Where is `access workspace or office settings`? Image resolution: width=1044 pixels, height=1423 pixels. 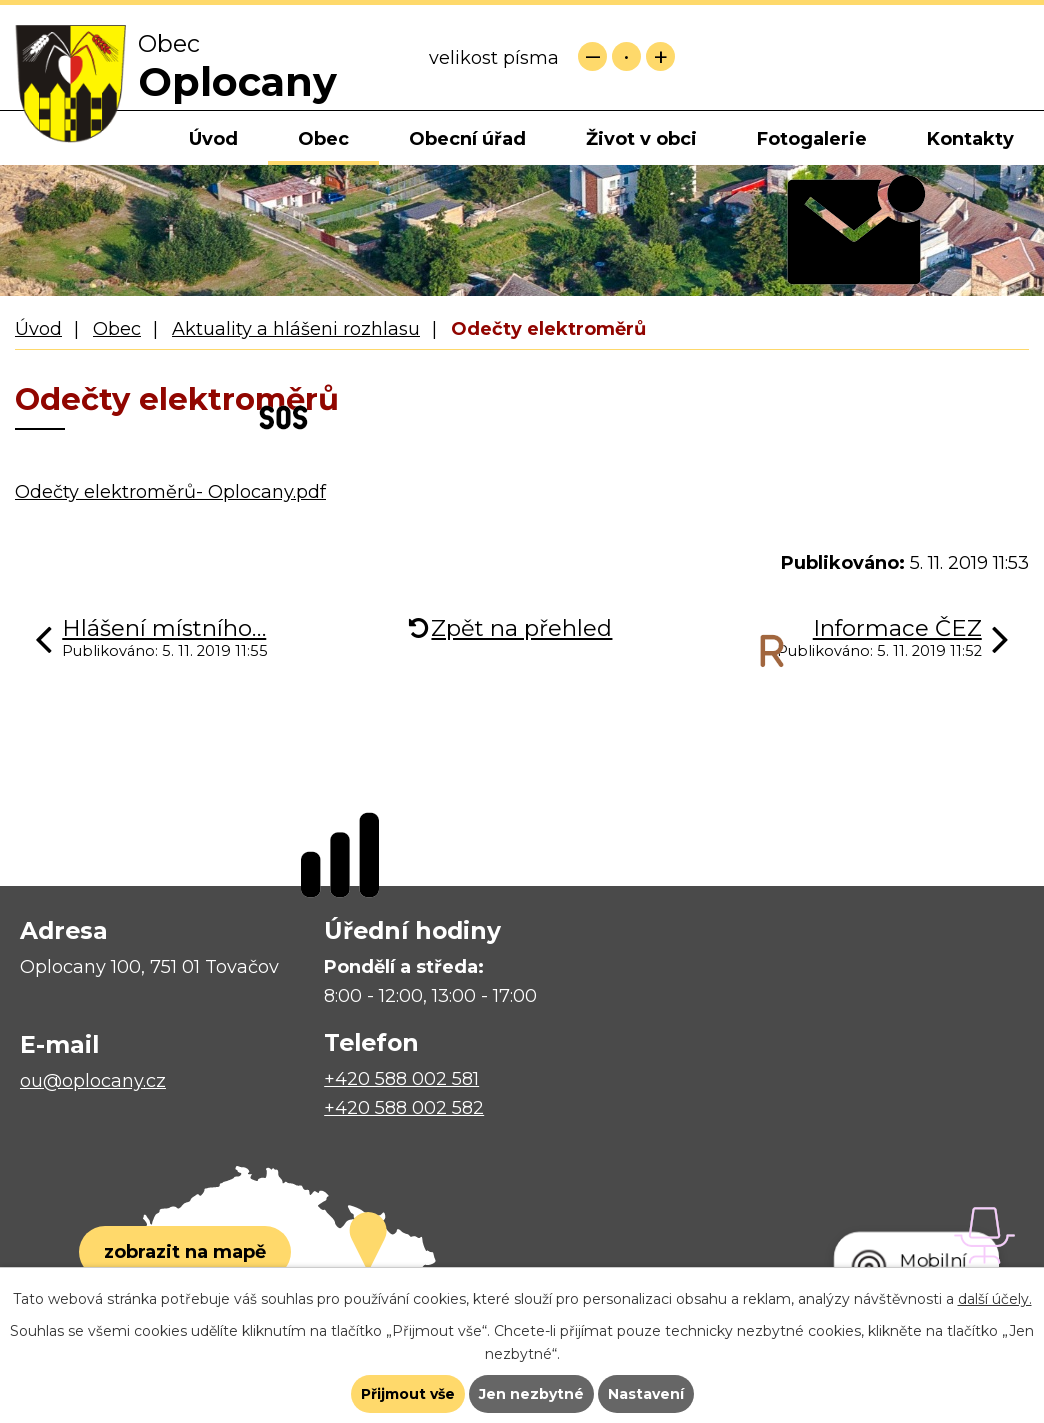 access workspace or office settings is located at coordinates (984, 1235).